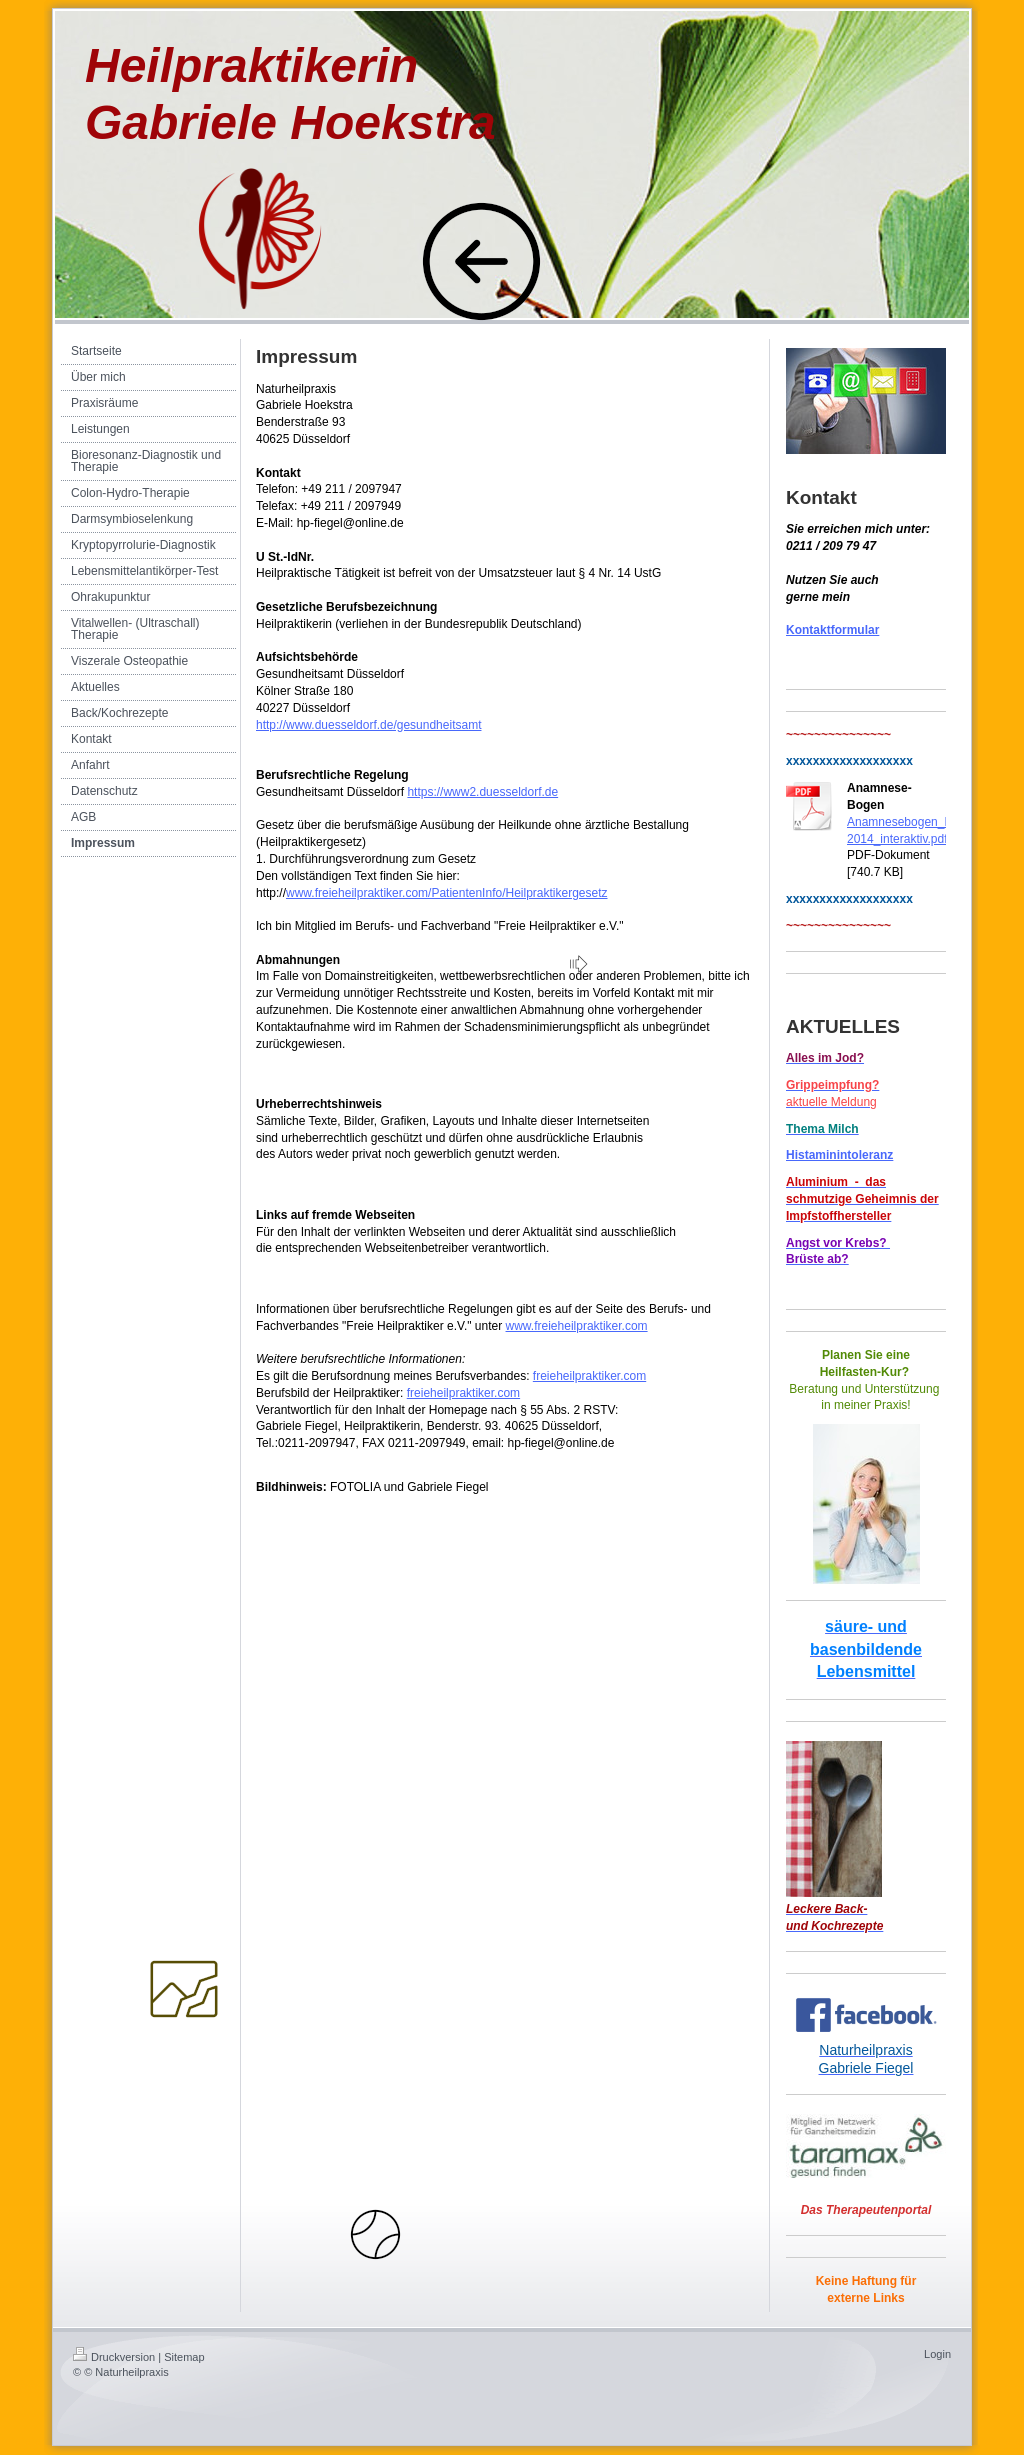  Describe the element at coordinates (481, 261) in the screenshot. I see `go back to the previous screen` at that location.